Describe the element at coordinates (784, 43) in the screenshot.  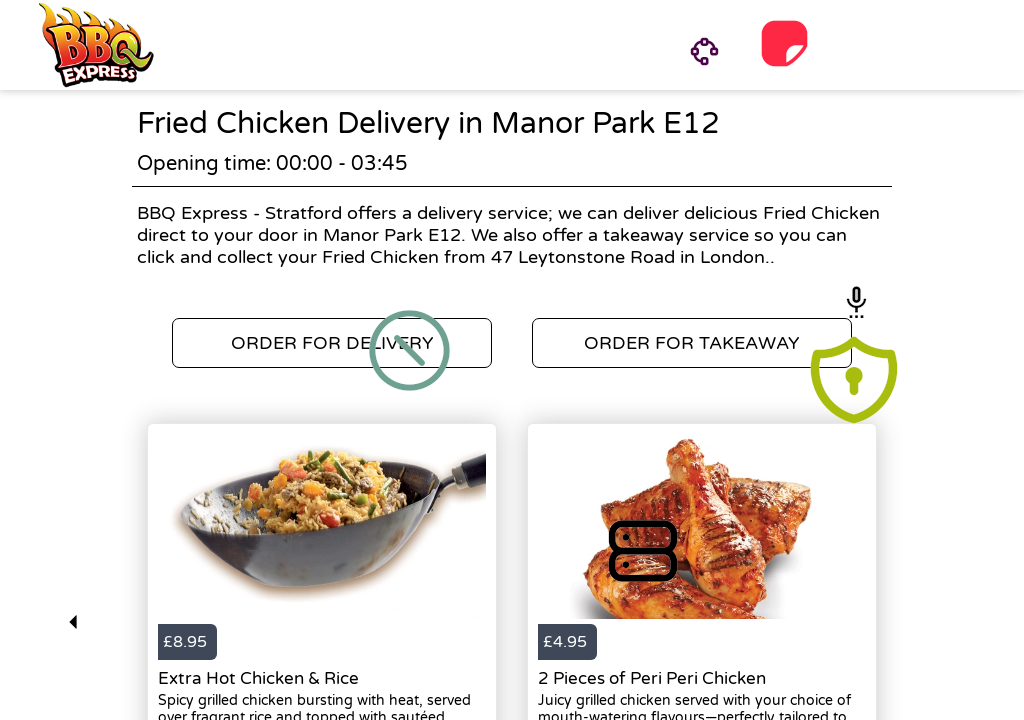
I see `add a sticker to your message` at that location.